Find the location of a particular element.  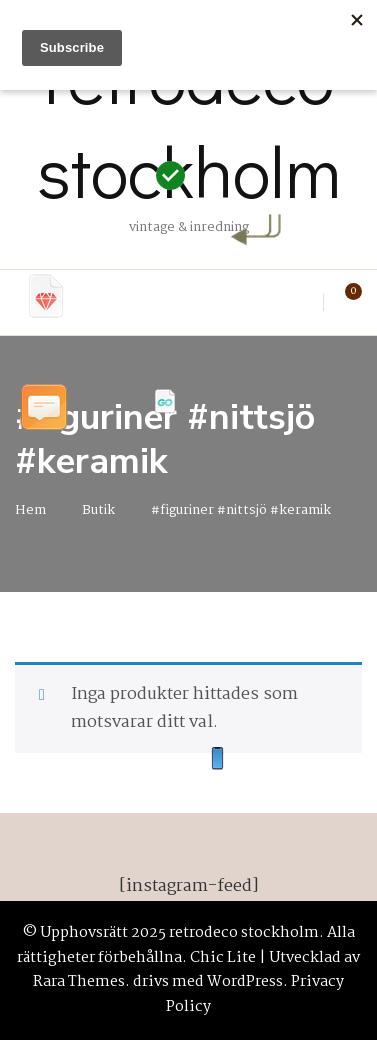

indicates a selected or checked item is located at coordinates (170, 175).